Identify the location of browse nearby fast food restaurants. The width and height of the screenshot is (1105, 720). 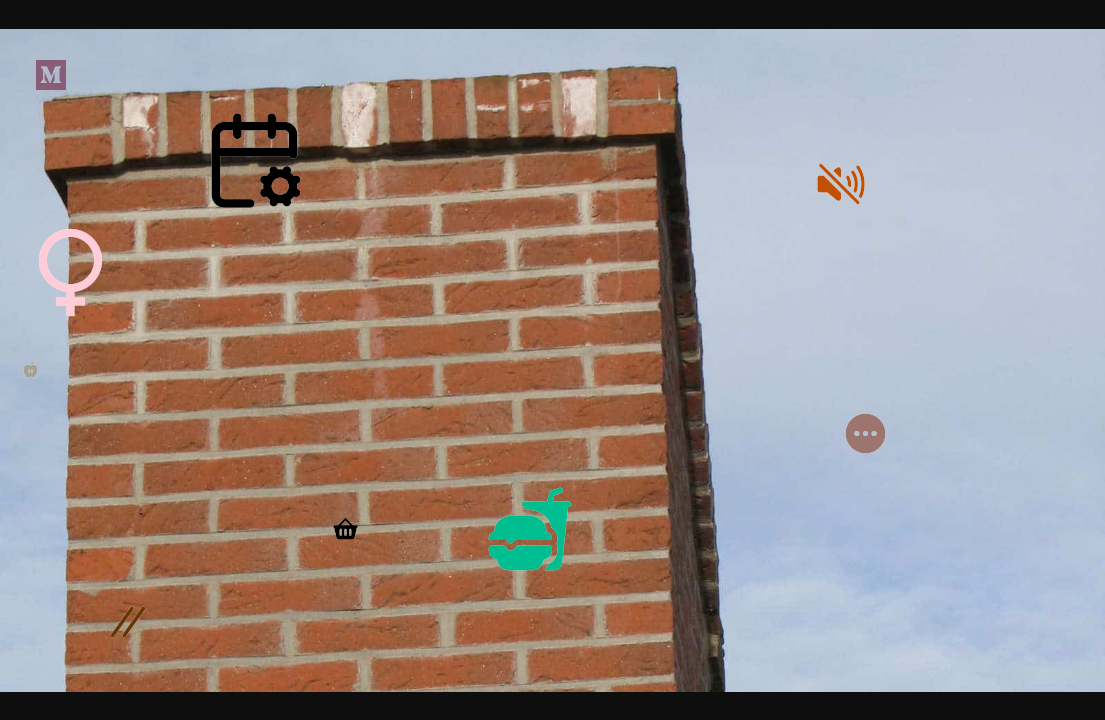
(530, 529).